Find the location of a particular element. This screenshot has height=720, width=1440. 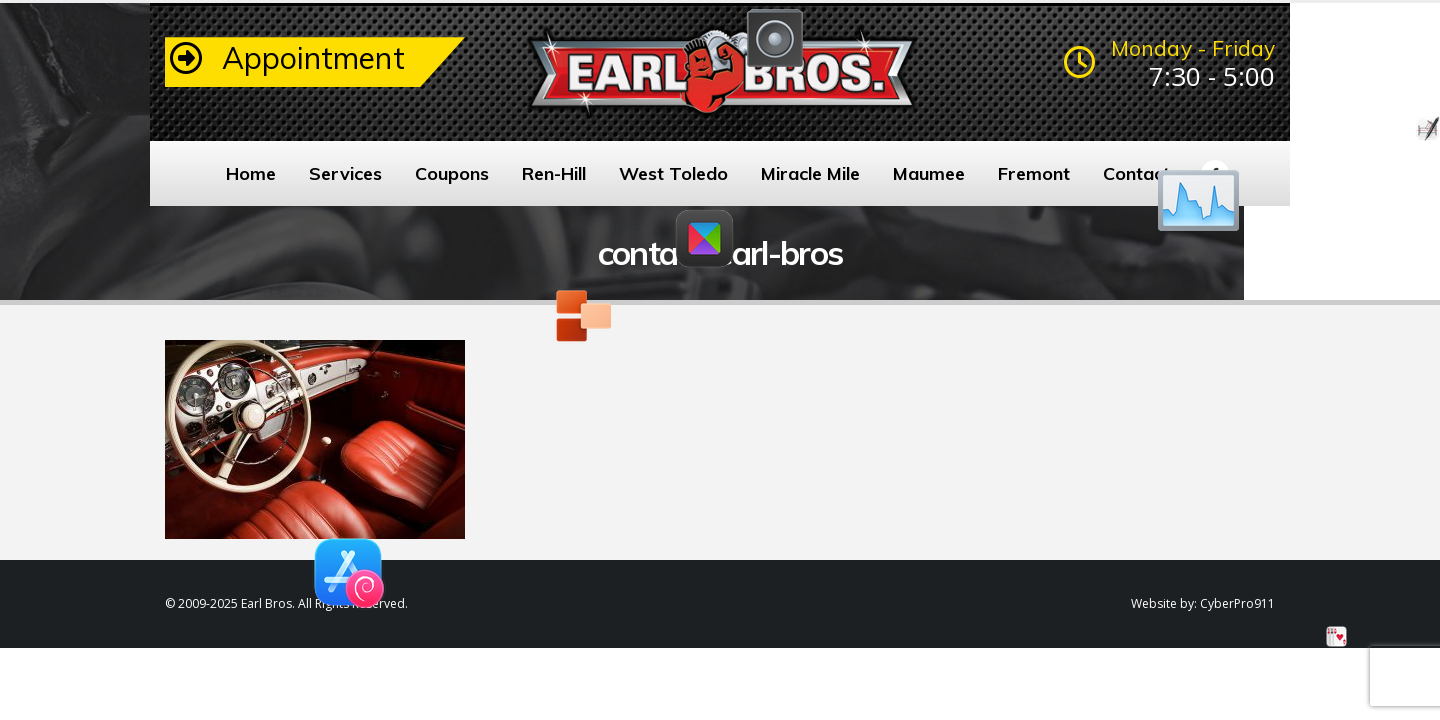

launch solitaire card game is located at coordinates (1336, 636).